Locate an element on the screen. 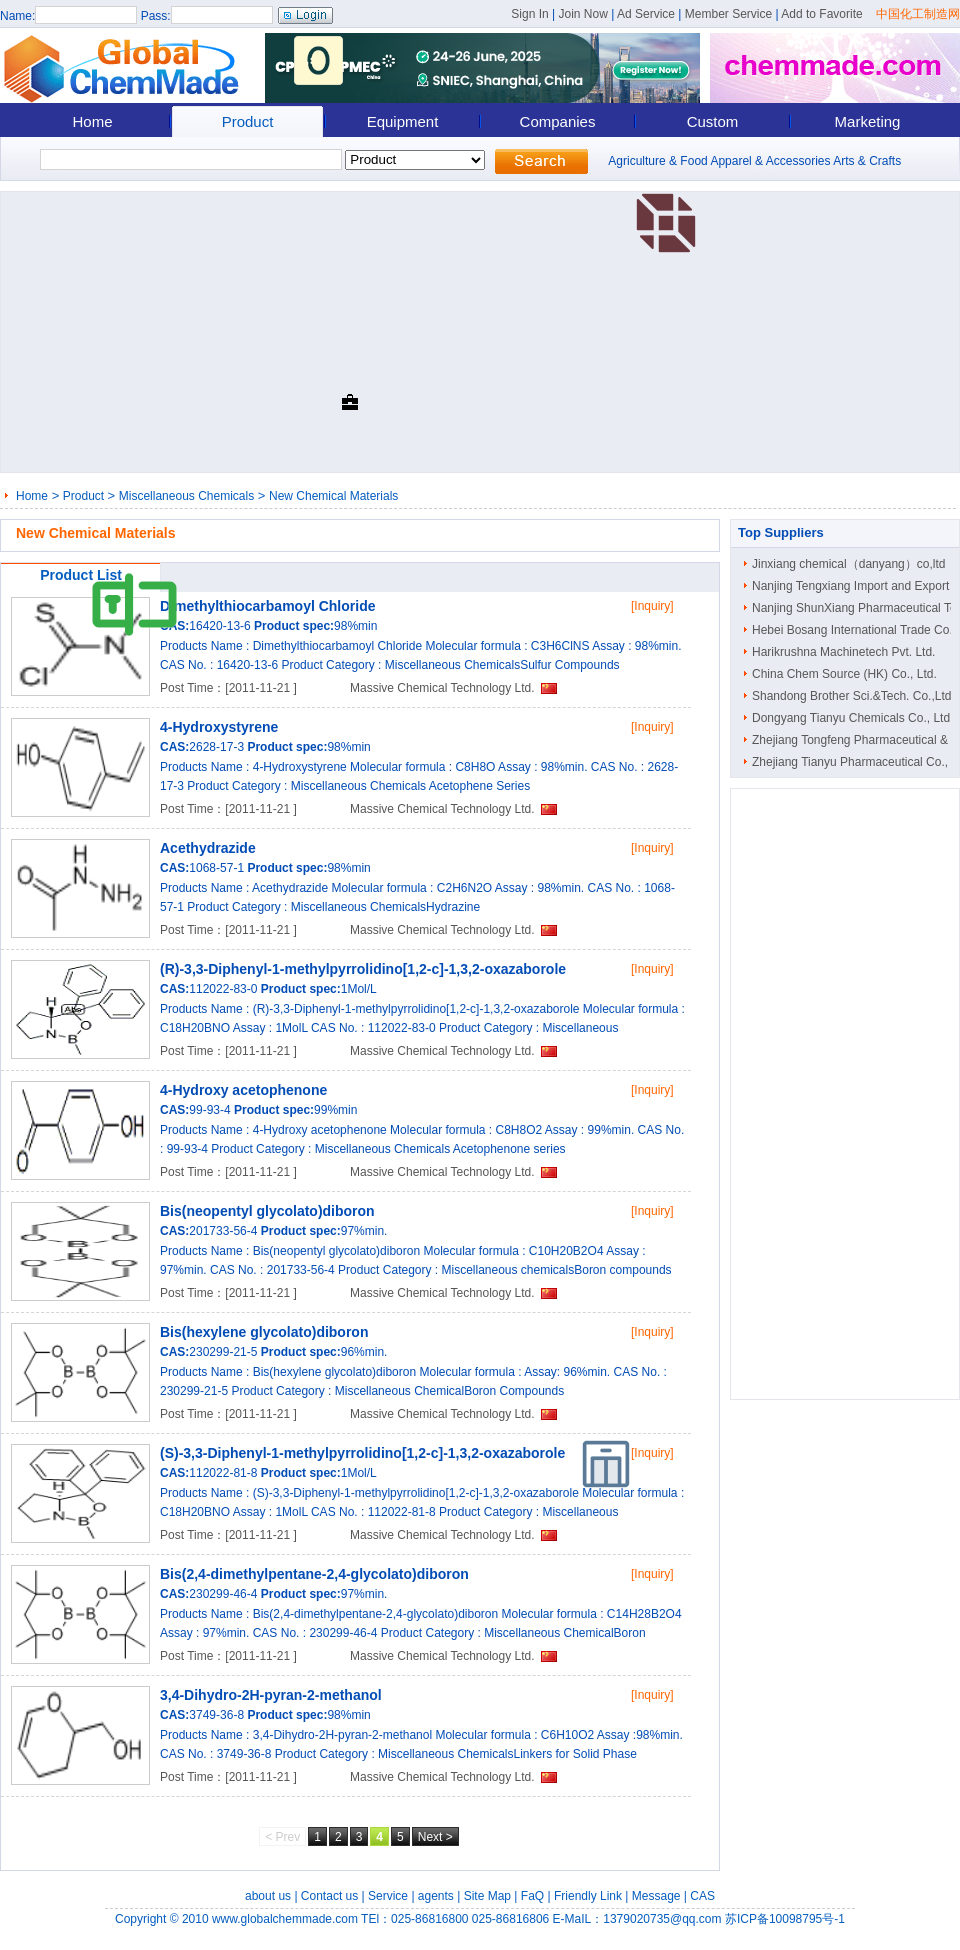 This screenshot has height=1950, width=960. indicates zero or no items is located at coordinates (318, 60).